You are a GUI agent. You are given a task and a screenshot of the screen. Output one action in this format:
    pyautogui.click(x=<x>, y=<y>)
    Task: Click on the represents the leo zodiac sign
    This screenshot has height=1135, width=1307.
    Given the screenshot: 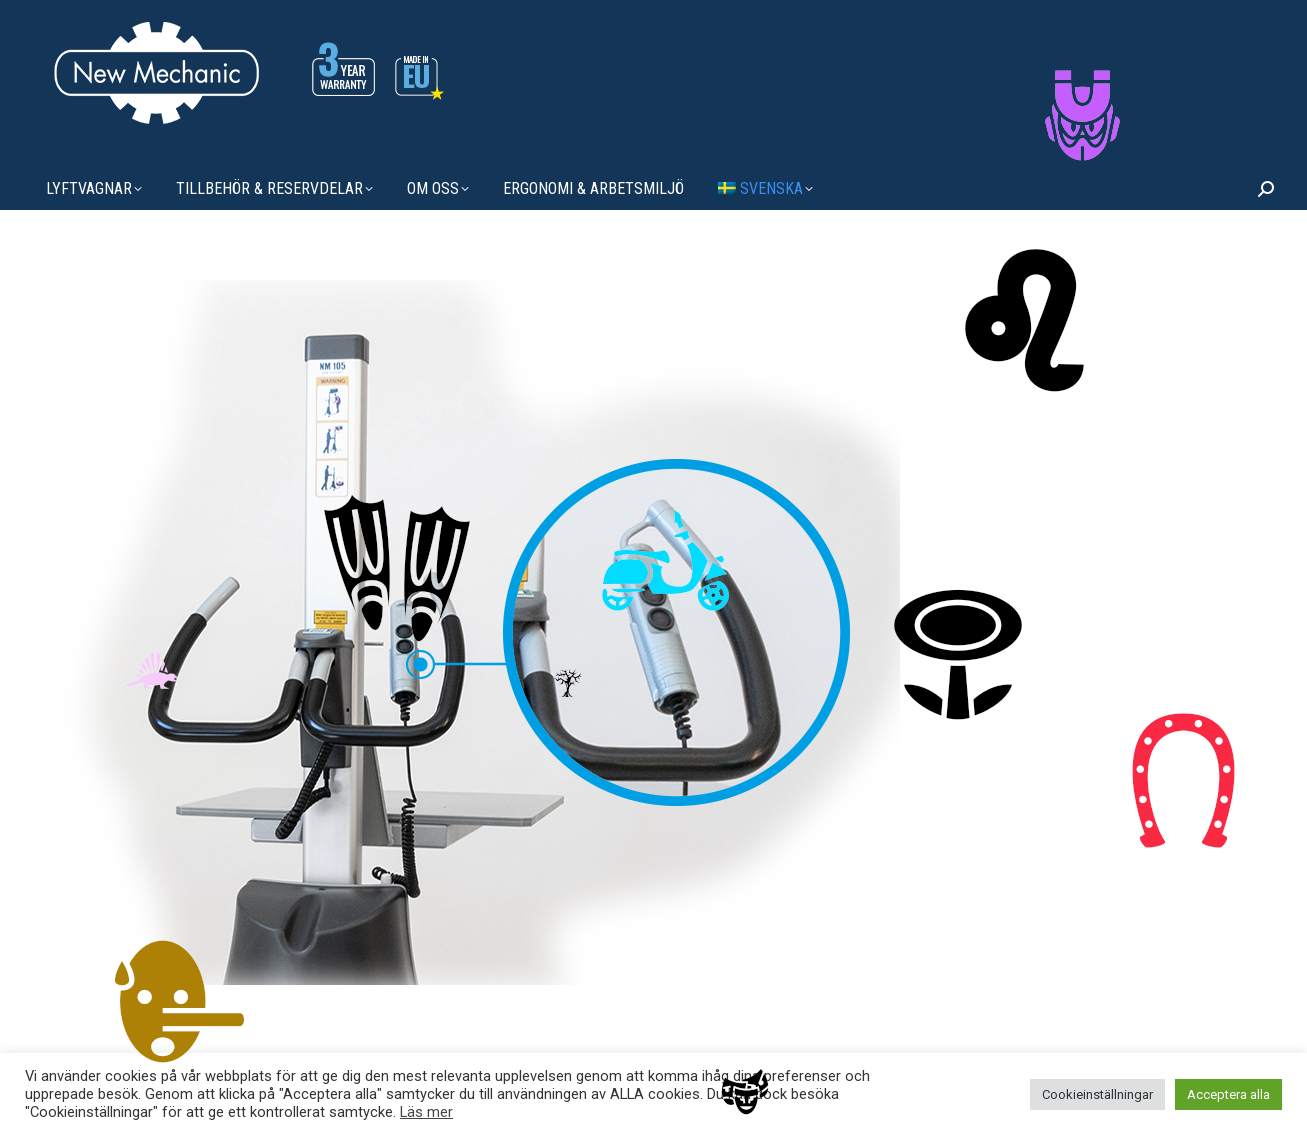 What is the action you would take?
    pyautogui.click(x=1025, y=320)
    